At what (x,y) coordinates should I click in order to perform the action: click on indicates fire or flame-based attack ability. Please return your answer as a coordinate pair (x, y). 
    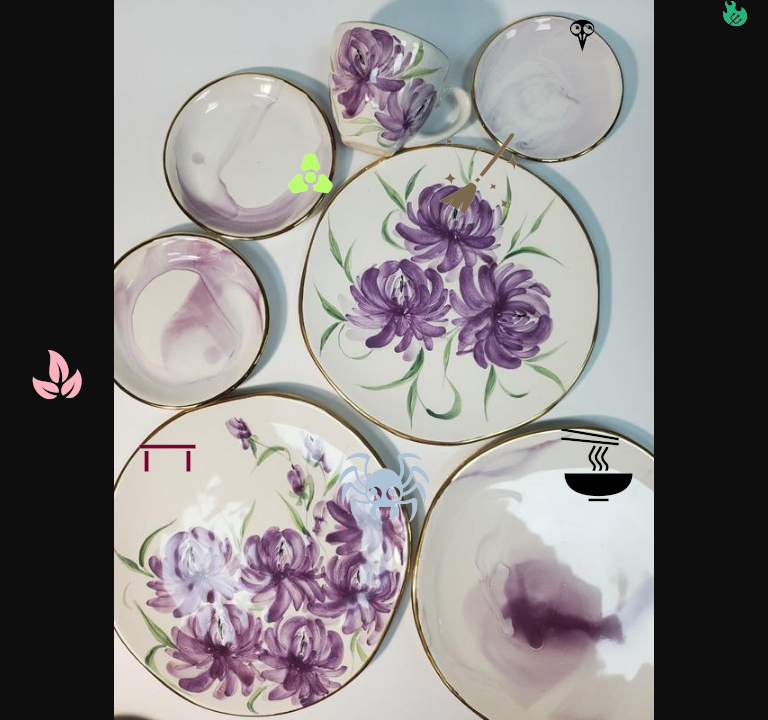
    Looking at the image, I should click on (734, 13).